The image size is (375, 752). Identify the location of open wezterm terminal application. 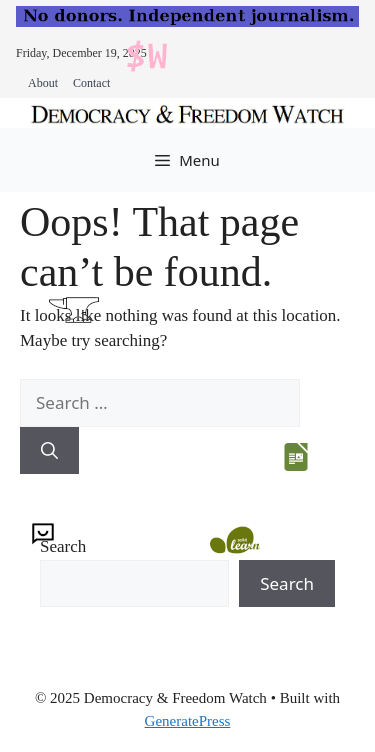
(147, 56).